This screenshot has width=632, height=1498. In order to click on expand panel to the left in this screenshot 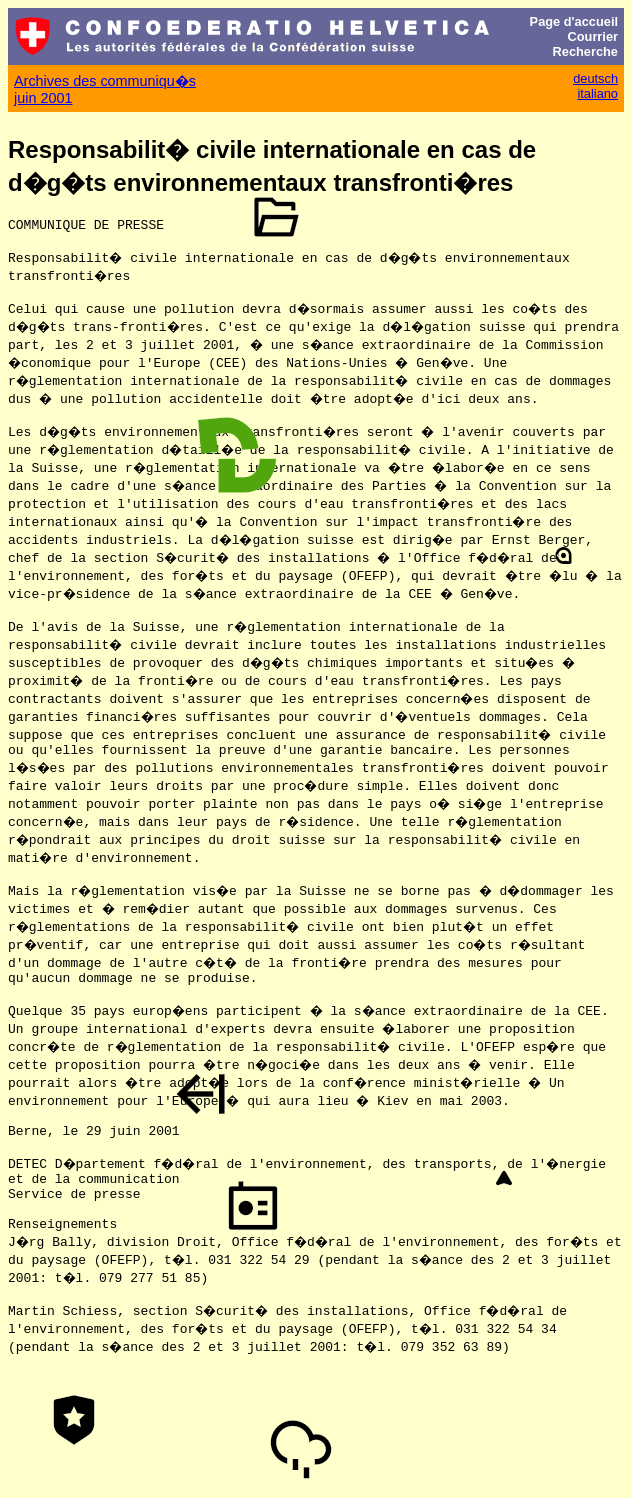, I will do `click(202, 1094)`.